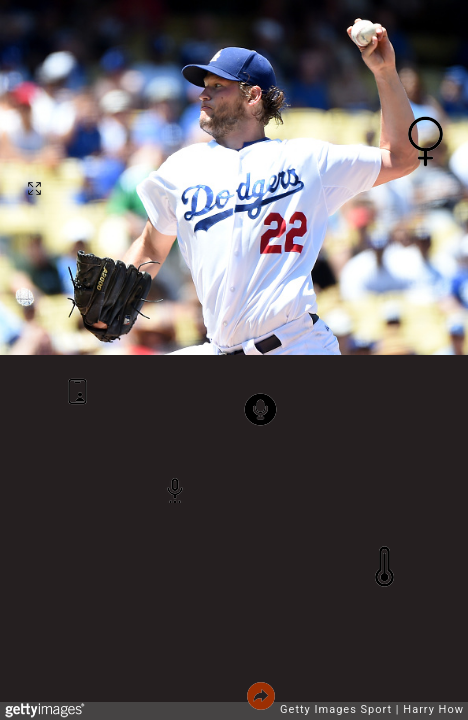 Image resolution: width=468 pixels, height=720 pixels. What do you see at coordinates (425, 141) in the screenshot?
I see `select female gender option` at bounding box center [425, 141].